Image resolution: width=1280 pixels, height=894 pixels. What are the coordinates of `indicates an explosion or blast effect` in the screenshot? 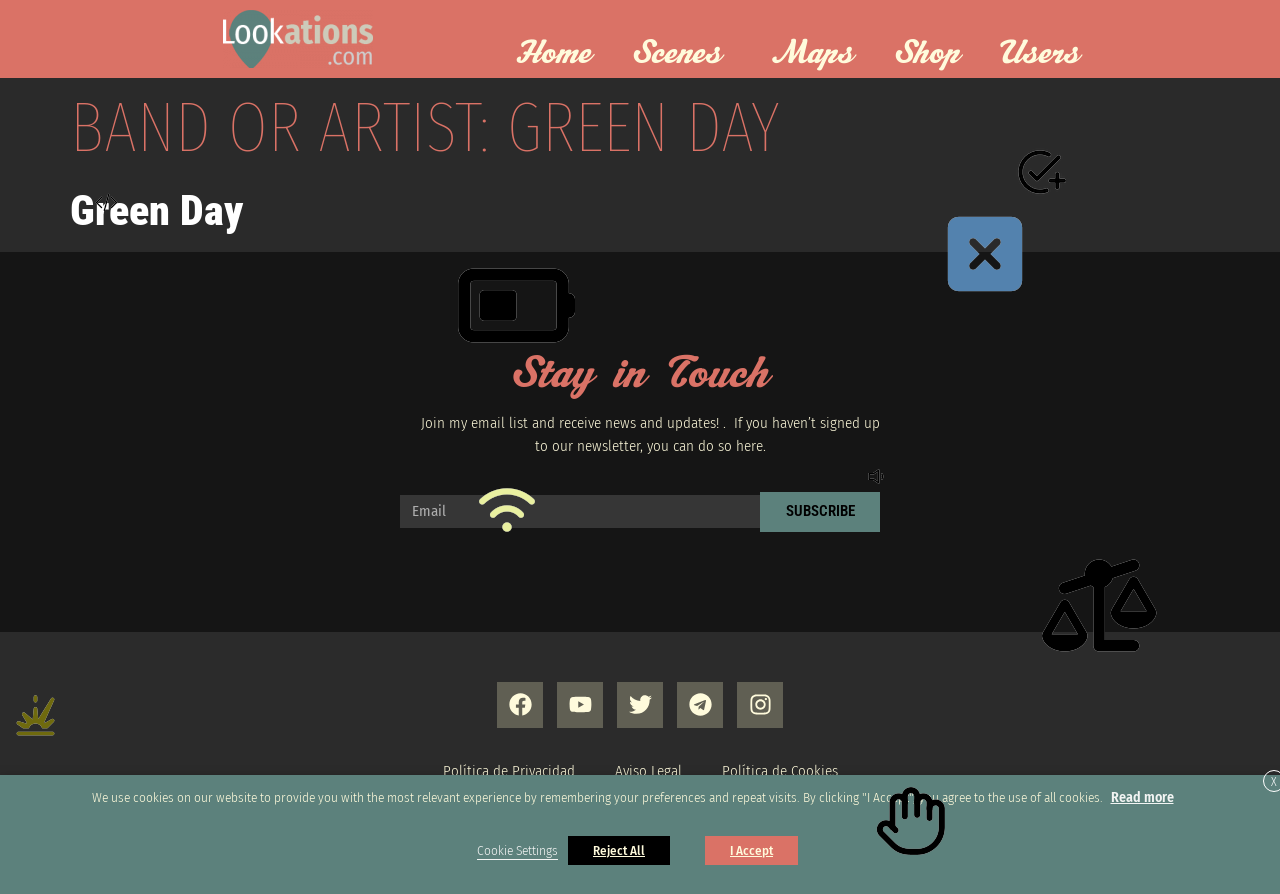 It's located at (35, 716).